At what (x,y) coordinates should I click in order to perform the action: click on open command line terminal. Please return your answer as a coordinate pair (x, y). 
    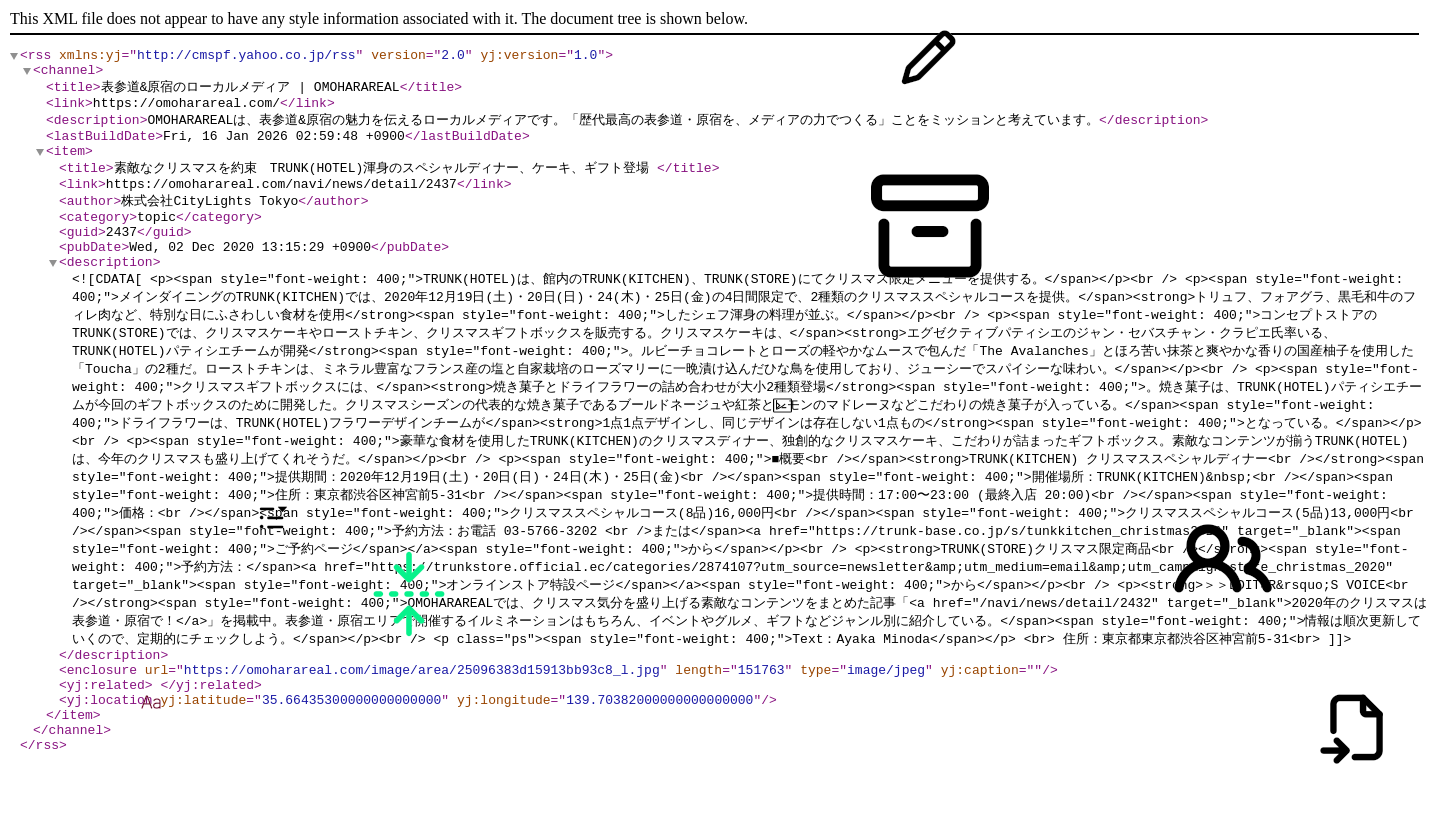
    Looking at the image, I should click on (782, 405).